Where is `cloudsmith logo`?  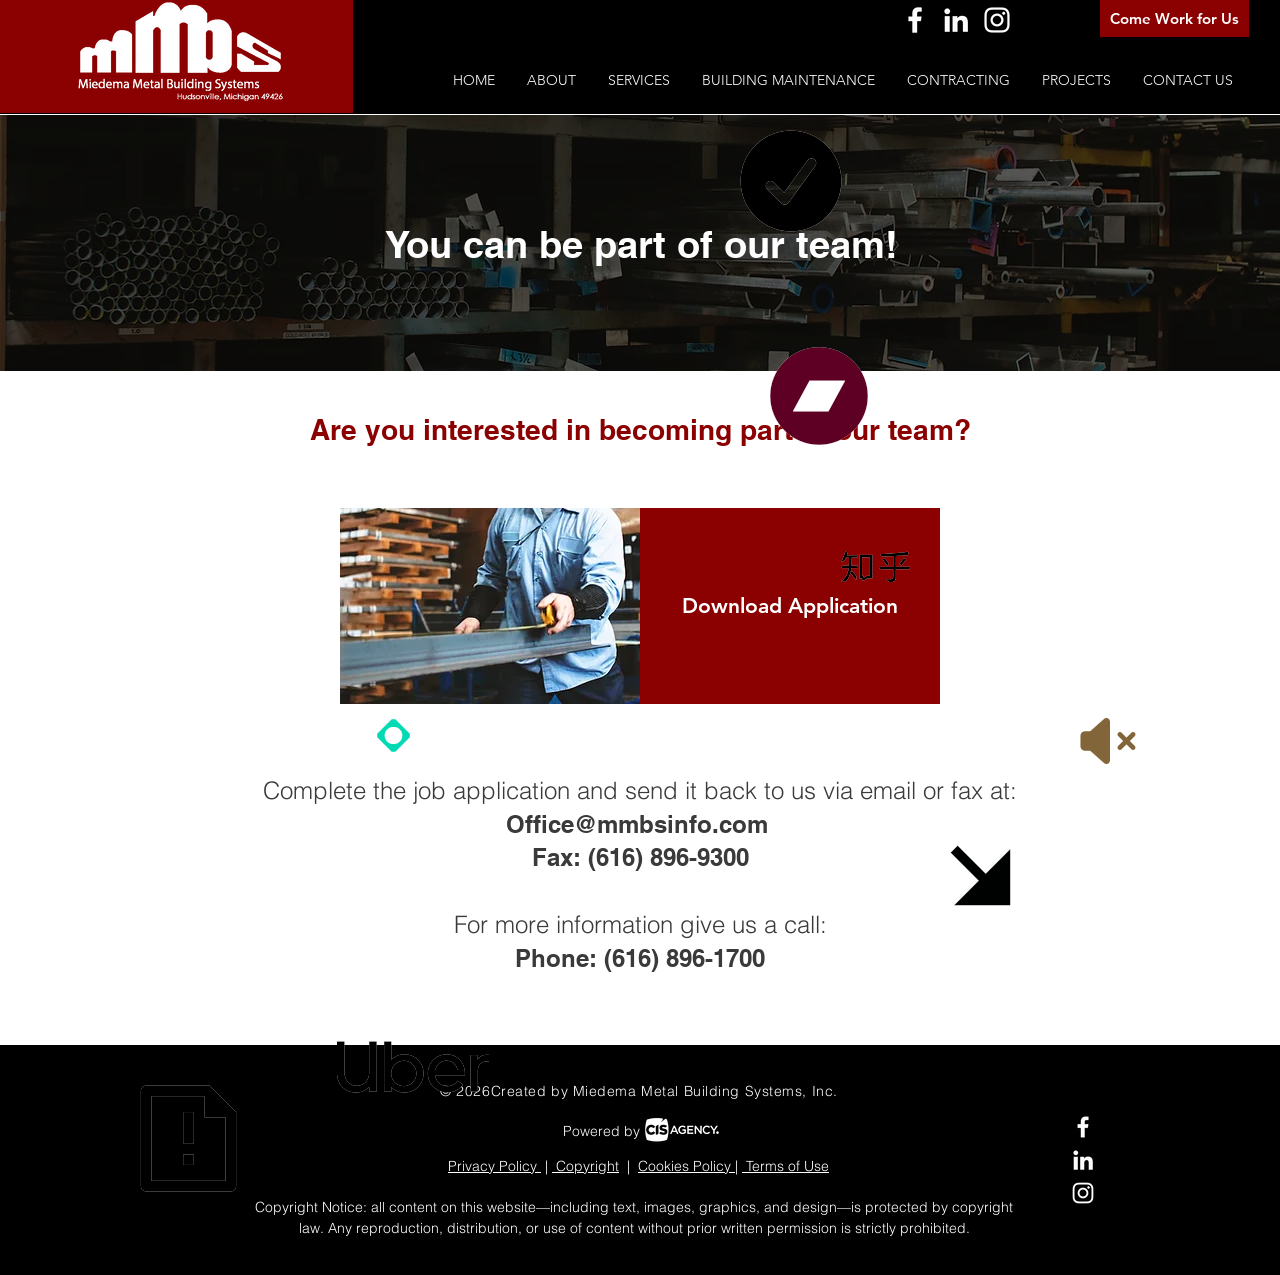
cloudsmith logo is located at coordinates (393, 735).